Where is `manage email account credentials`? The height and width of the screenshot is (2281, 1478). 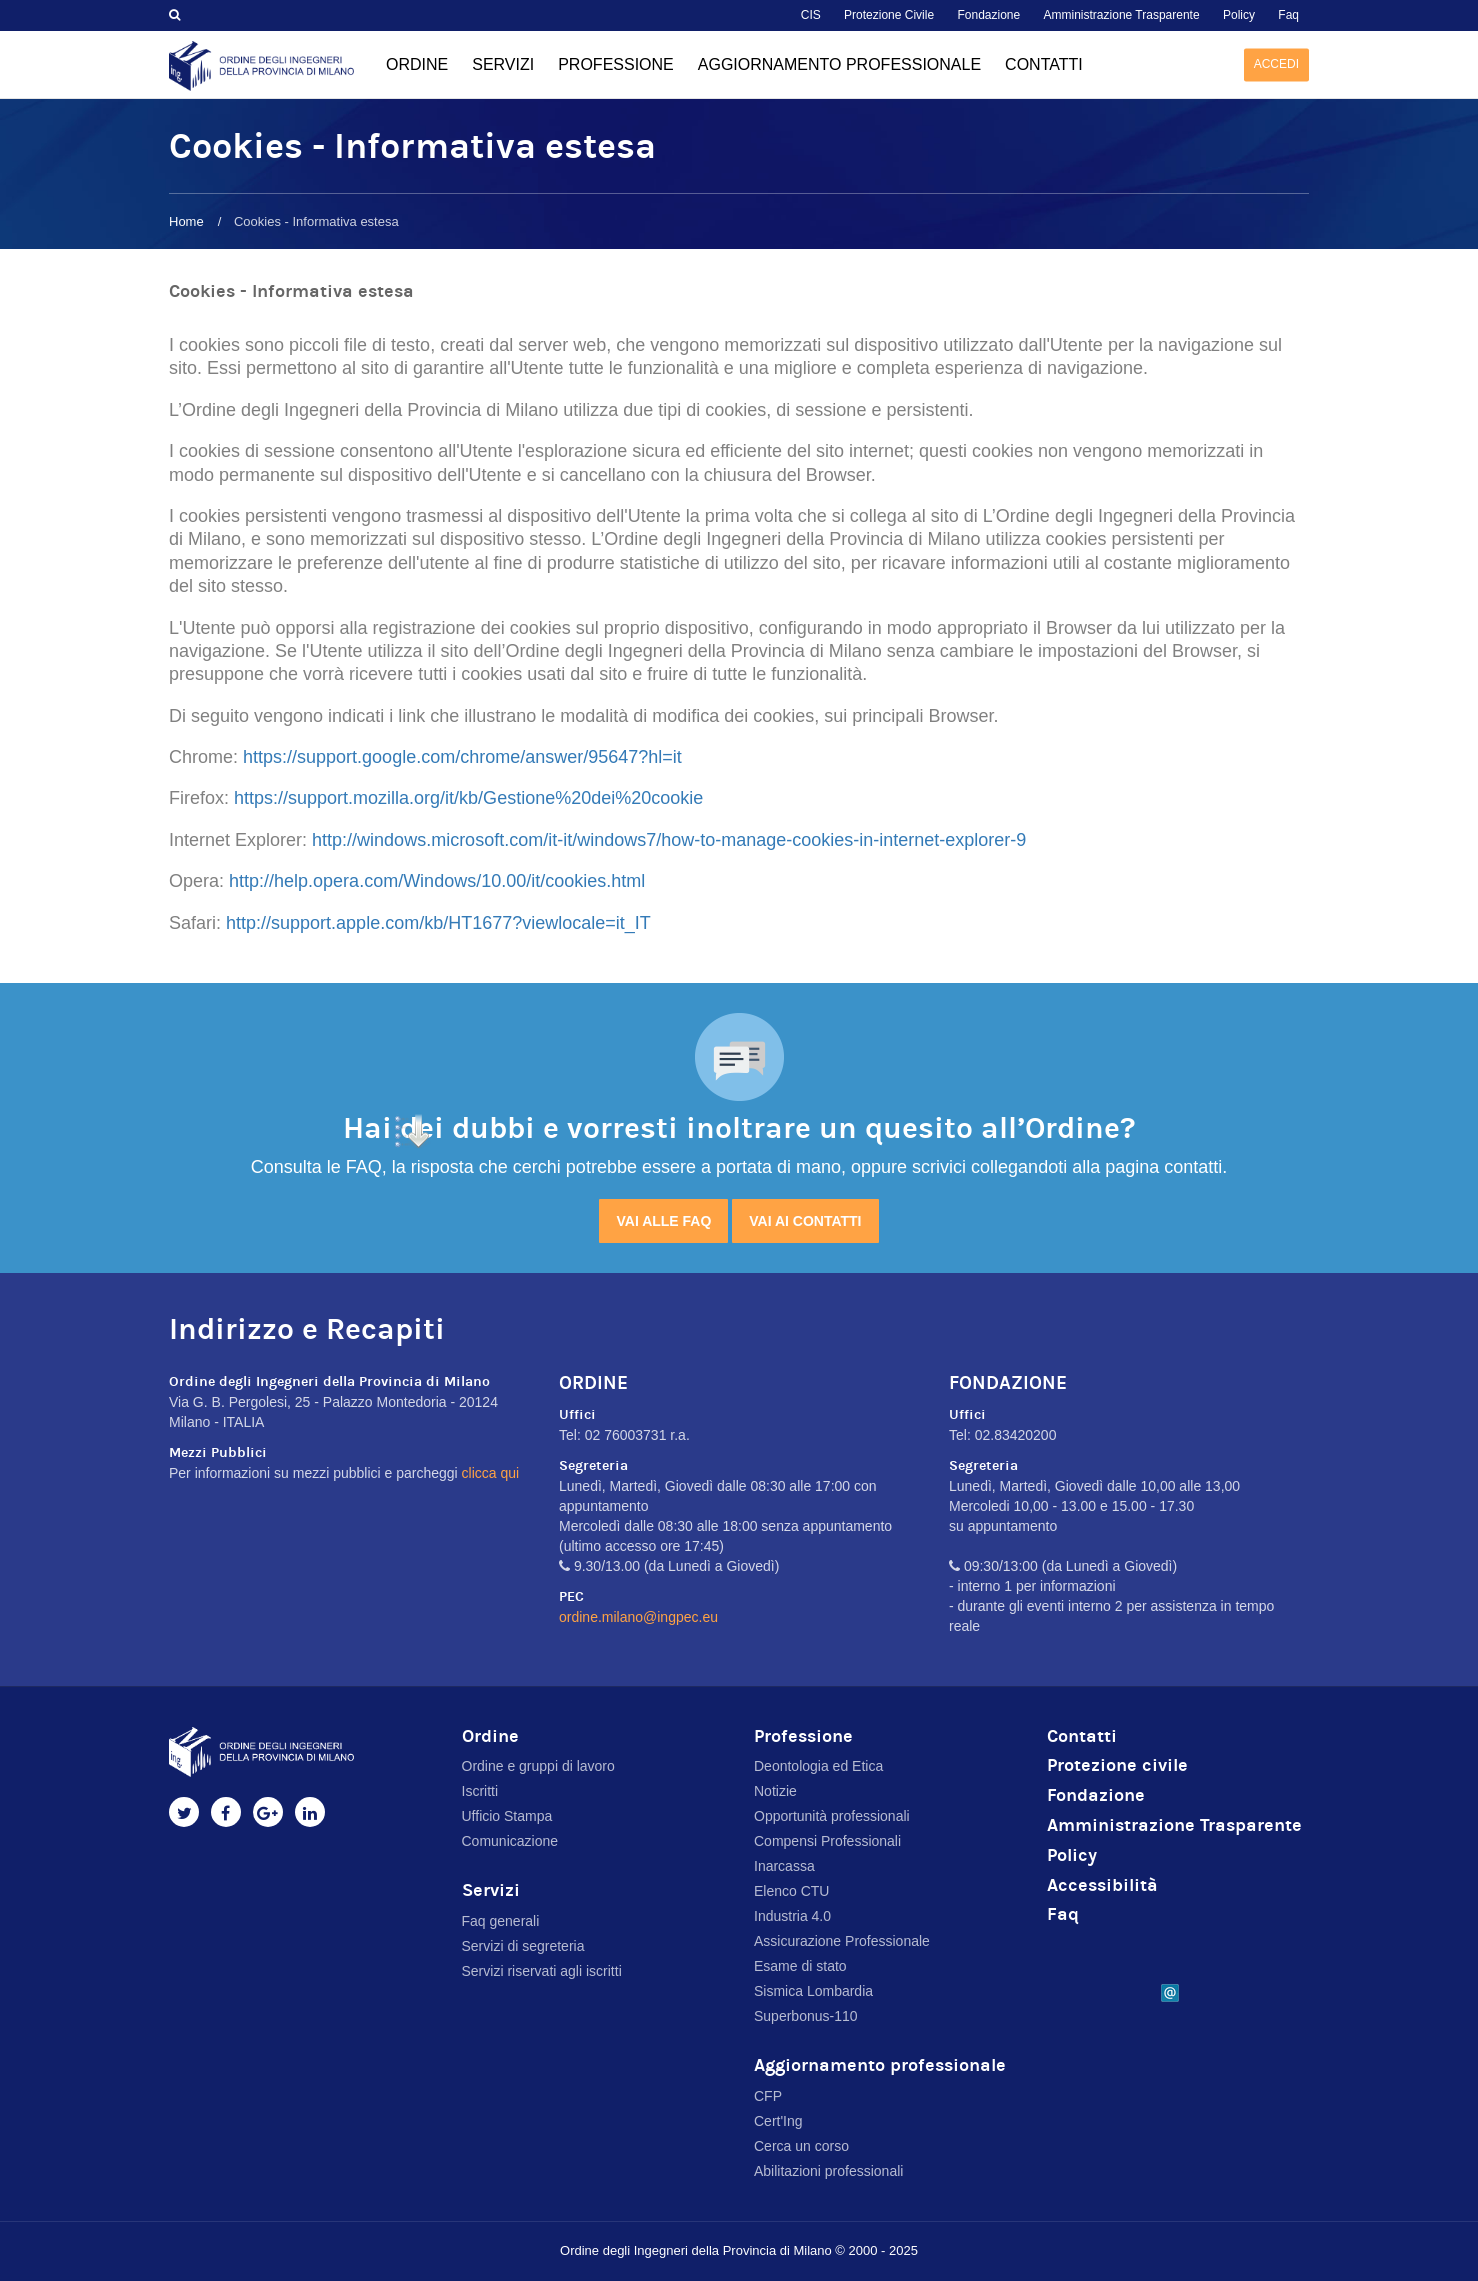 manage email account credentials is located at coordinates (1170, 1993).